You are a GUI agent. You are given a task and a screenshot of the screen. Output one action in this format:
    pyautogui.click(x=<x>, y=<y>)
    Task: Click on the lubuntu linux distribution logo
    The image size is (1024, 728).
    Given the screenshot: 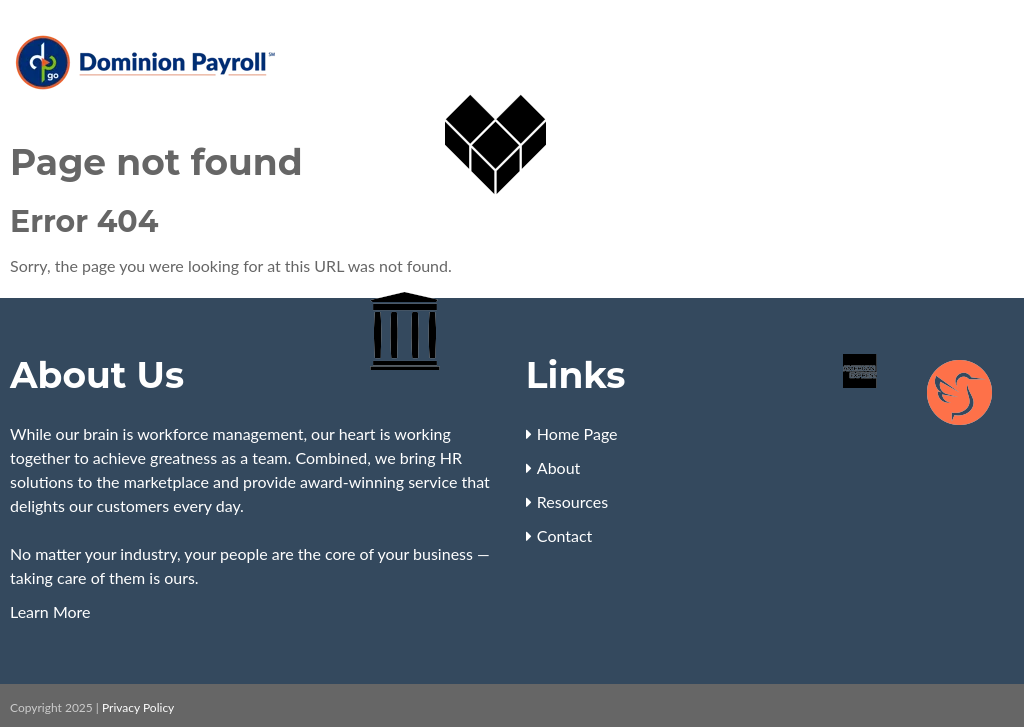 What is the action you would take?
    pyautogui.click(x=959, y=392)
    